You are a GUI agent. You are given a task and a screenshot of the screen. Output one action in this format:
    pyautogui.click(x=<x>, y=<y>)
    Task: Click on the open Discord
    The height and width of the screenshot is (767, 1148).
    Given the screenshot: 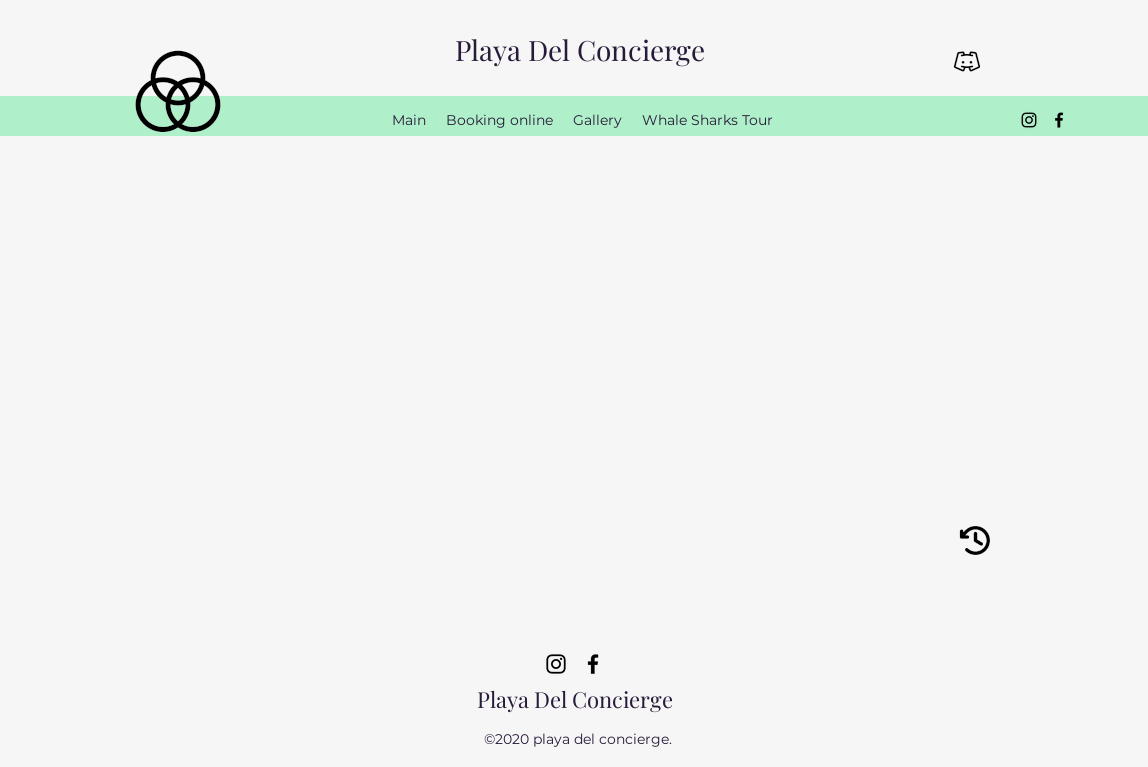 What is the action you would take?
    pyautogui.click(x=967, y=61)
    